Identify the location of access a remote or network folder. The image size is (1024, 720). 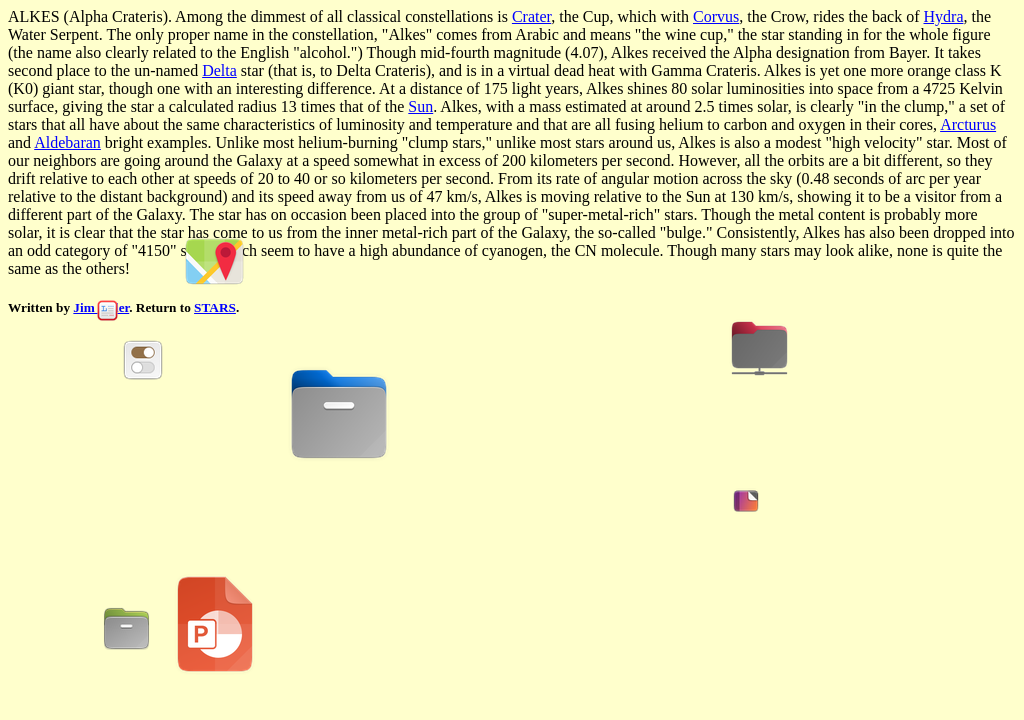
(759, 347).